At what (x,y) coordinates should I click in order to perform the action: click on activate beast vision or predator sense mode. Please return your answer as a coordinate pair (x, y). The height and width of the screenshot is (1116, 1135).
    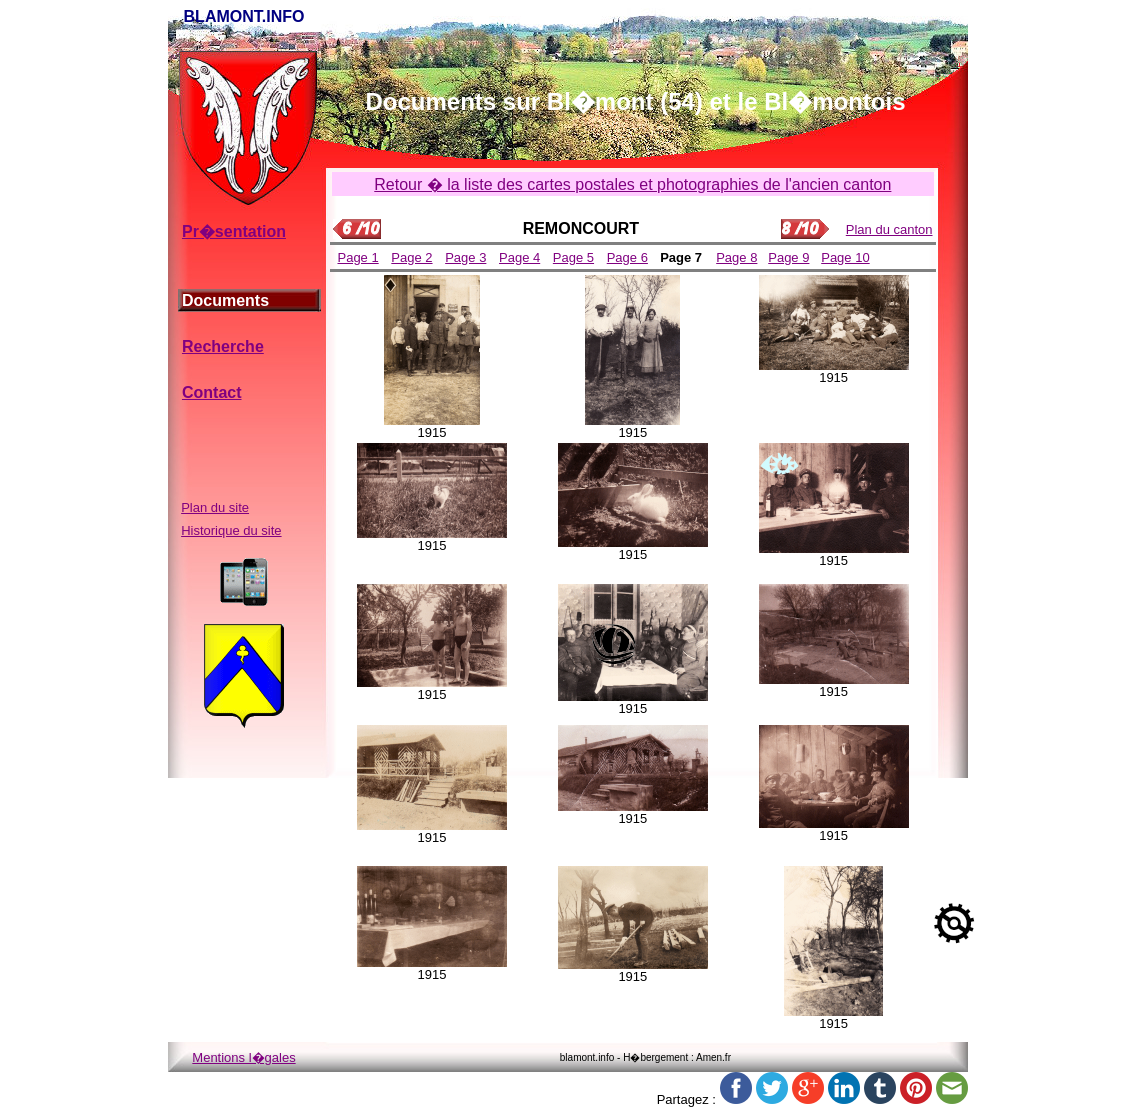
    Looking at the image, I should click on (613, 643).